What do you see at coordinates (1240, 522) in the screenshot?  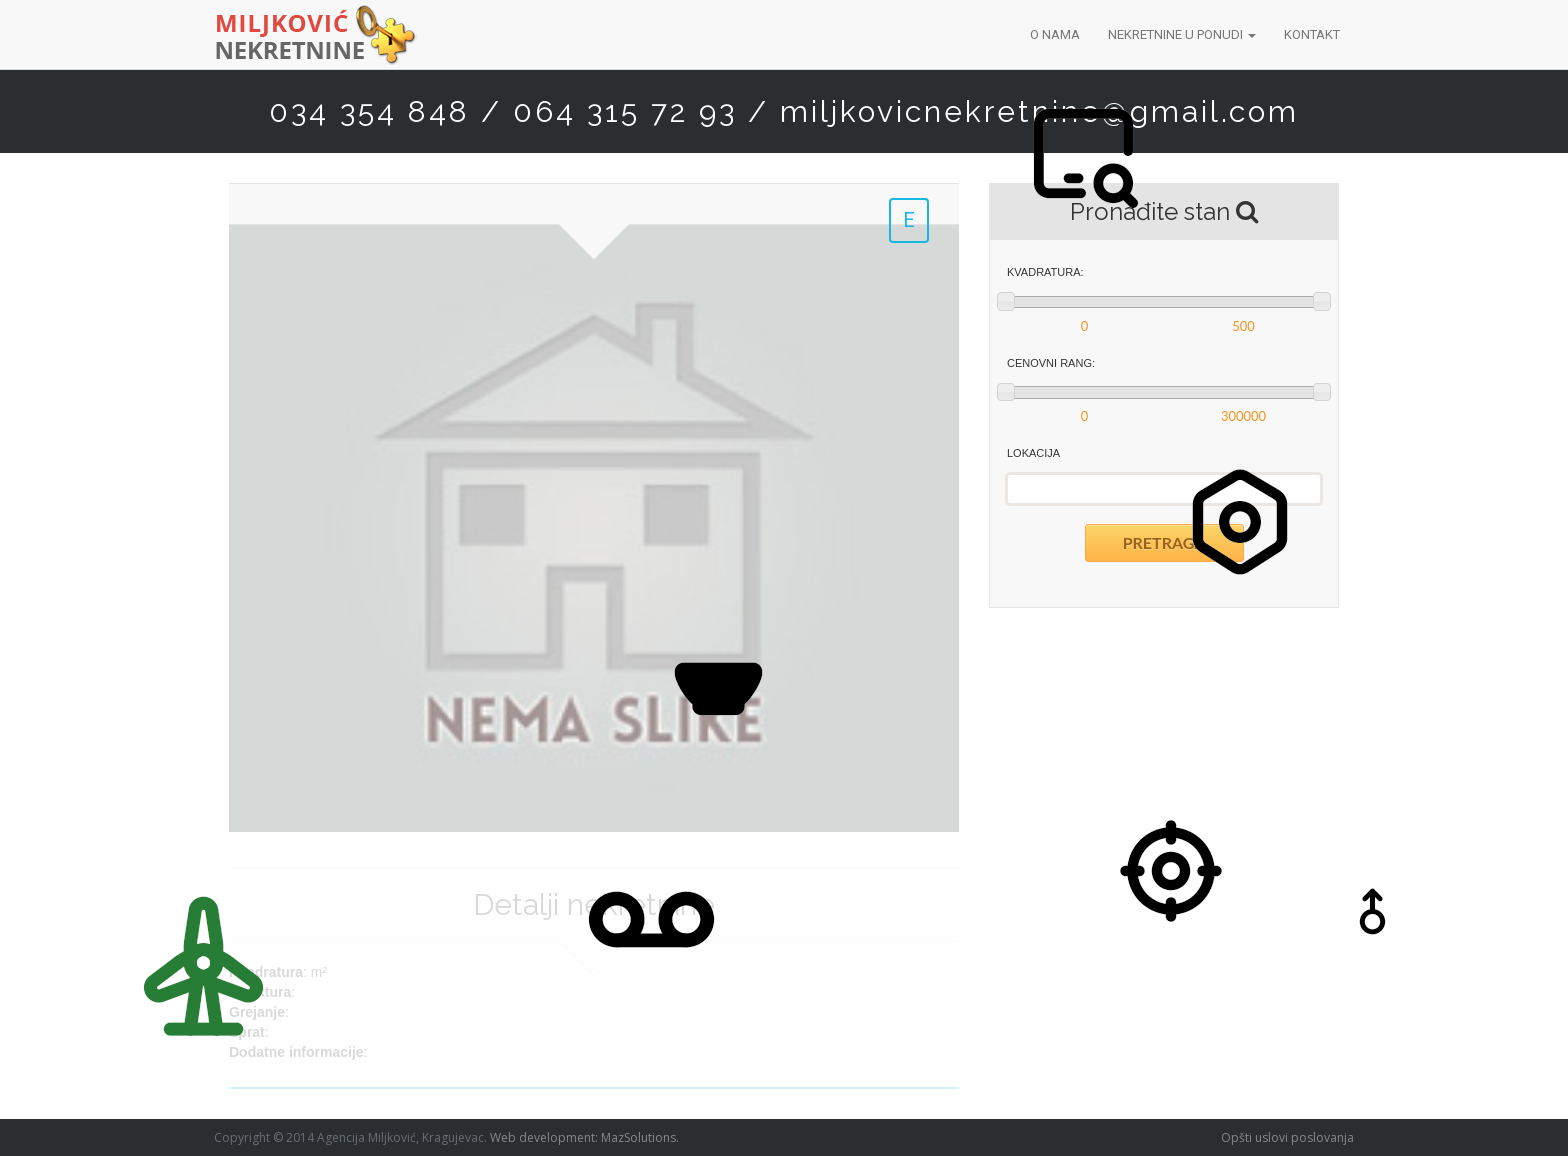 I see `access settings or configuration options` at bounding box center [1240, 522].